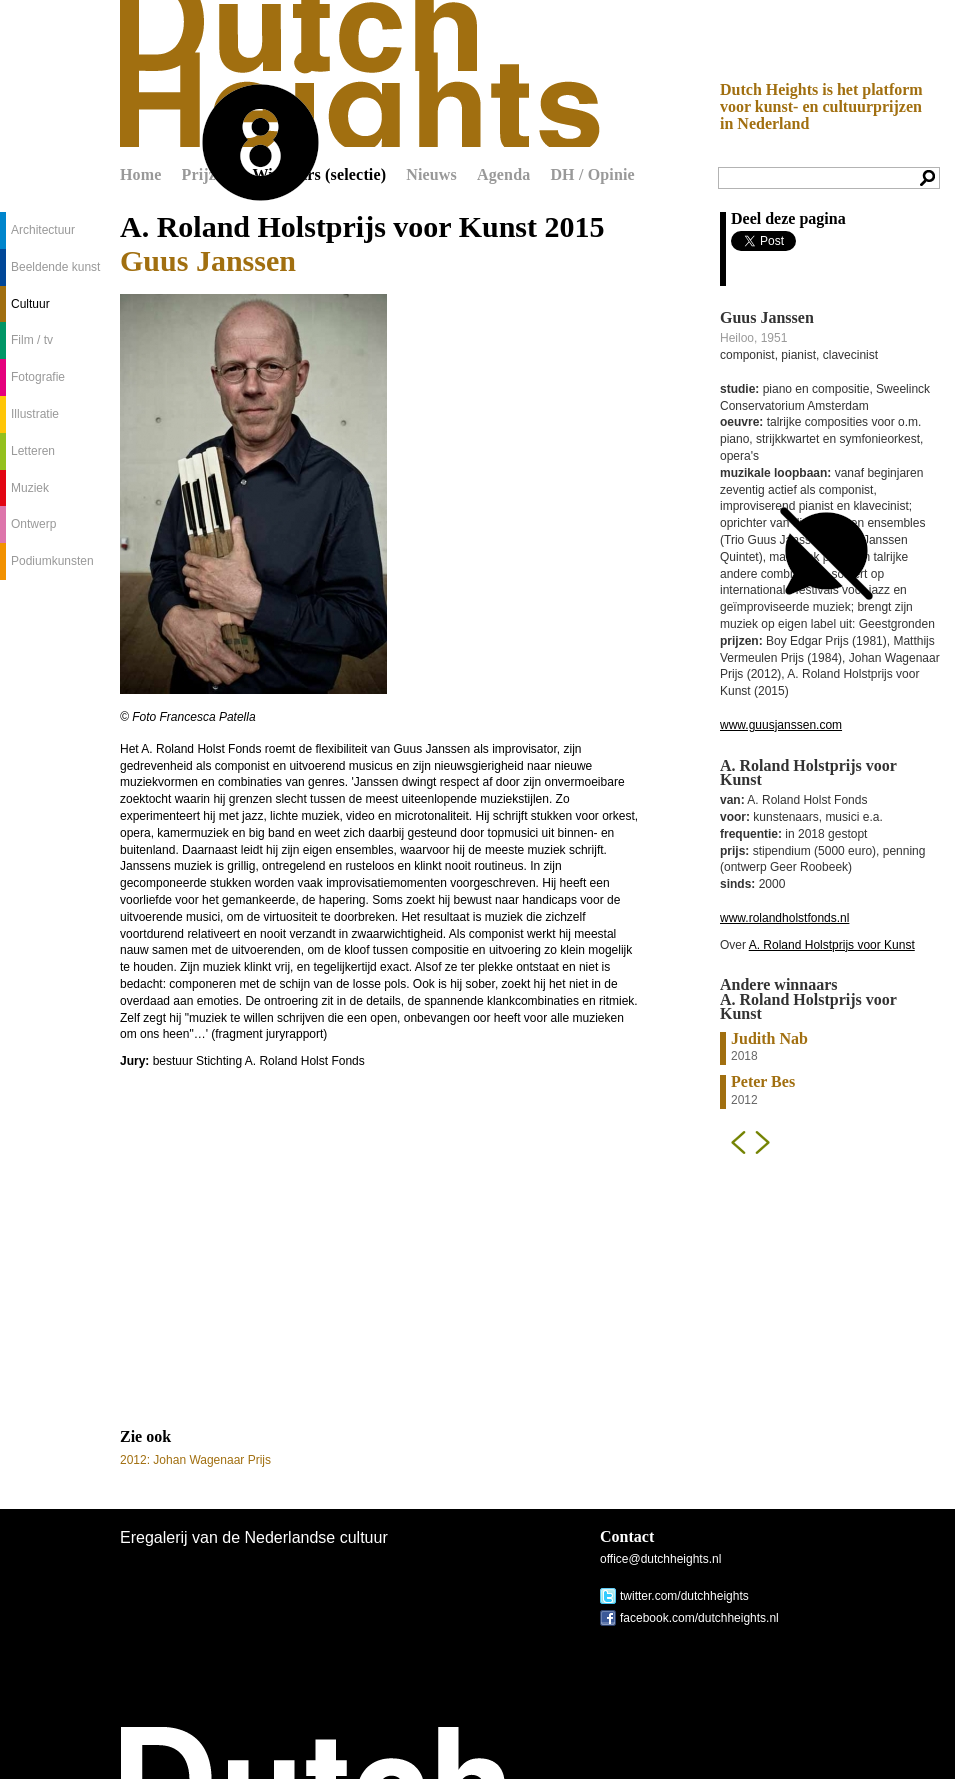 The image size is (955, 1779). I want to click on view or edit source code, so click(750, 1142).